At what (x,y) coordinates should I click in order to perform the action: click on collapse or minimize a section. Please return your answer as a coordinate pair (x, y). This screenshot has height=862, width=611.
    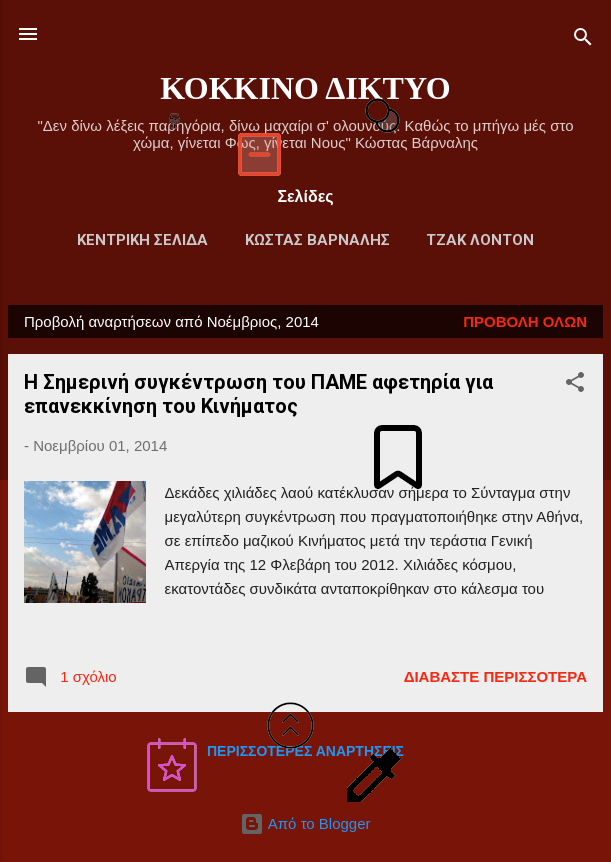
    Looking at the image, I should click on (259, 154).